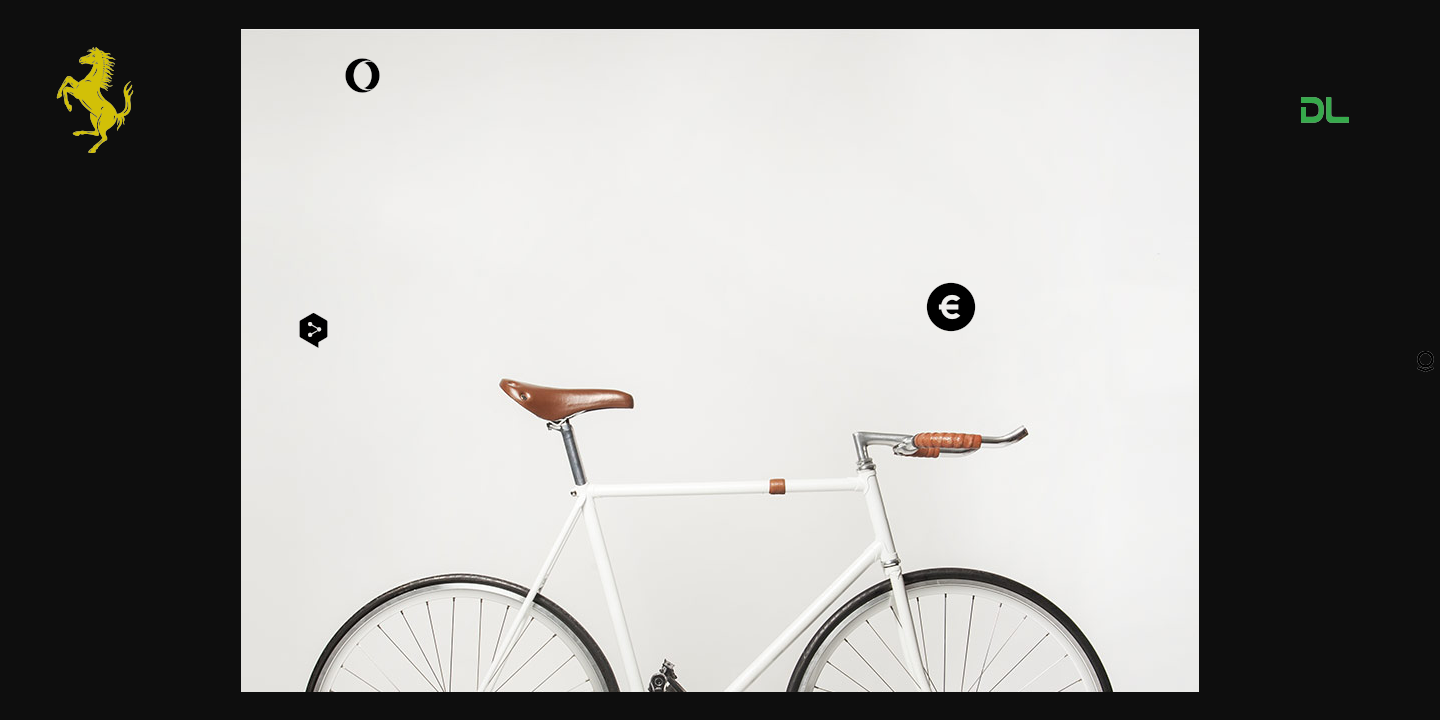 The height and width of the screenshot is (720, 1440). Describe the element at coordinates (1325, 110) in the screenshot. I see `debrid-link service logo` at that location.